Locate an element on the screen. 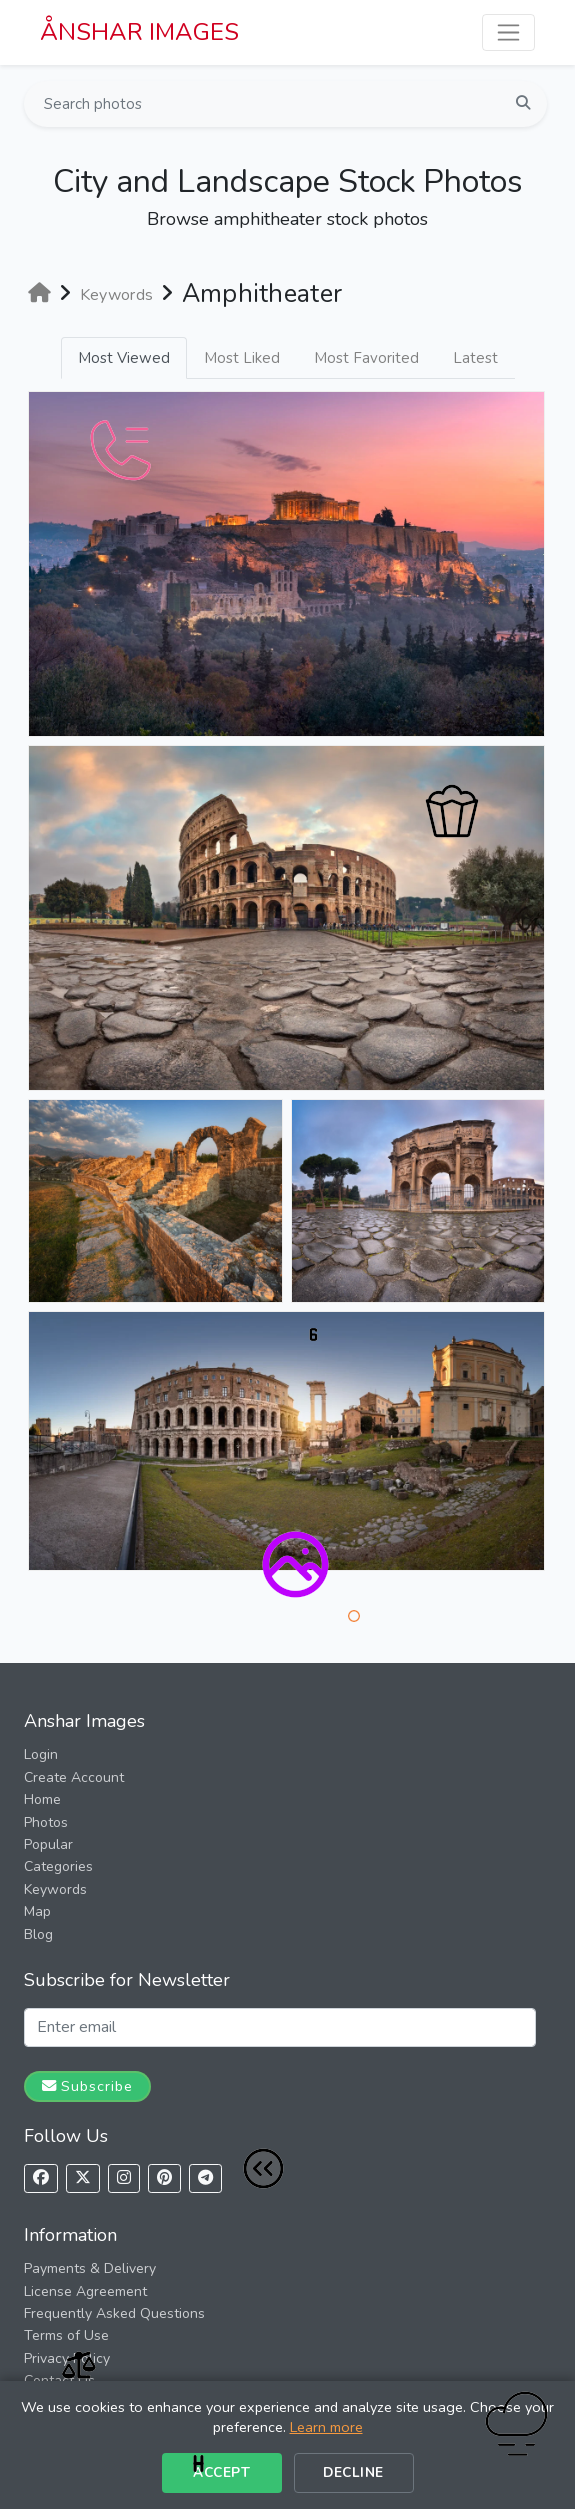 The image size is (575, 2509). view photo gallery is located at coordinates (295, 1564).